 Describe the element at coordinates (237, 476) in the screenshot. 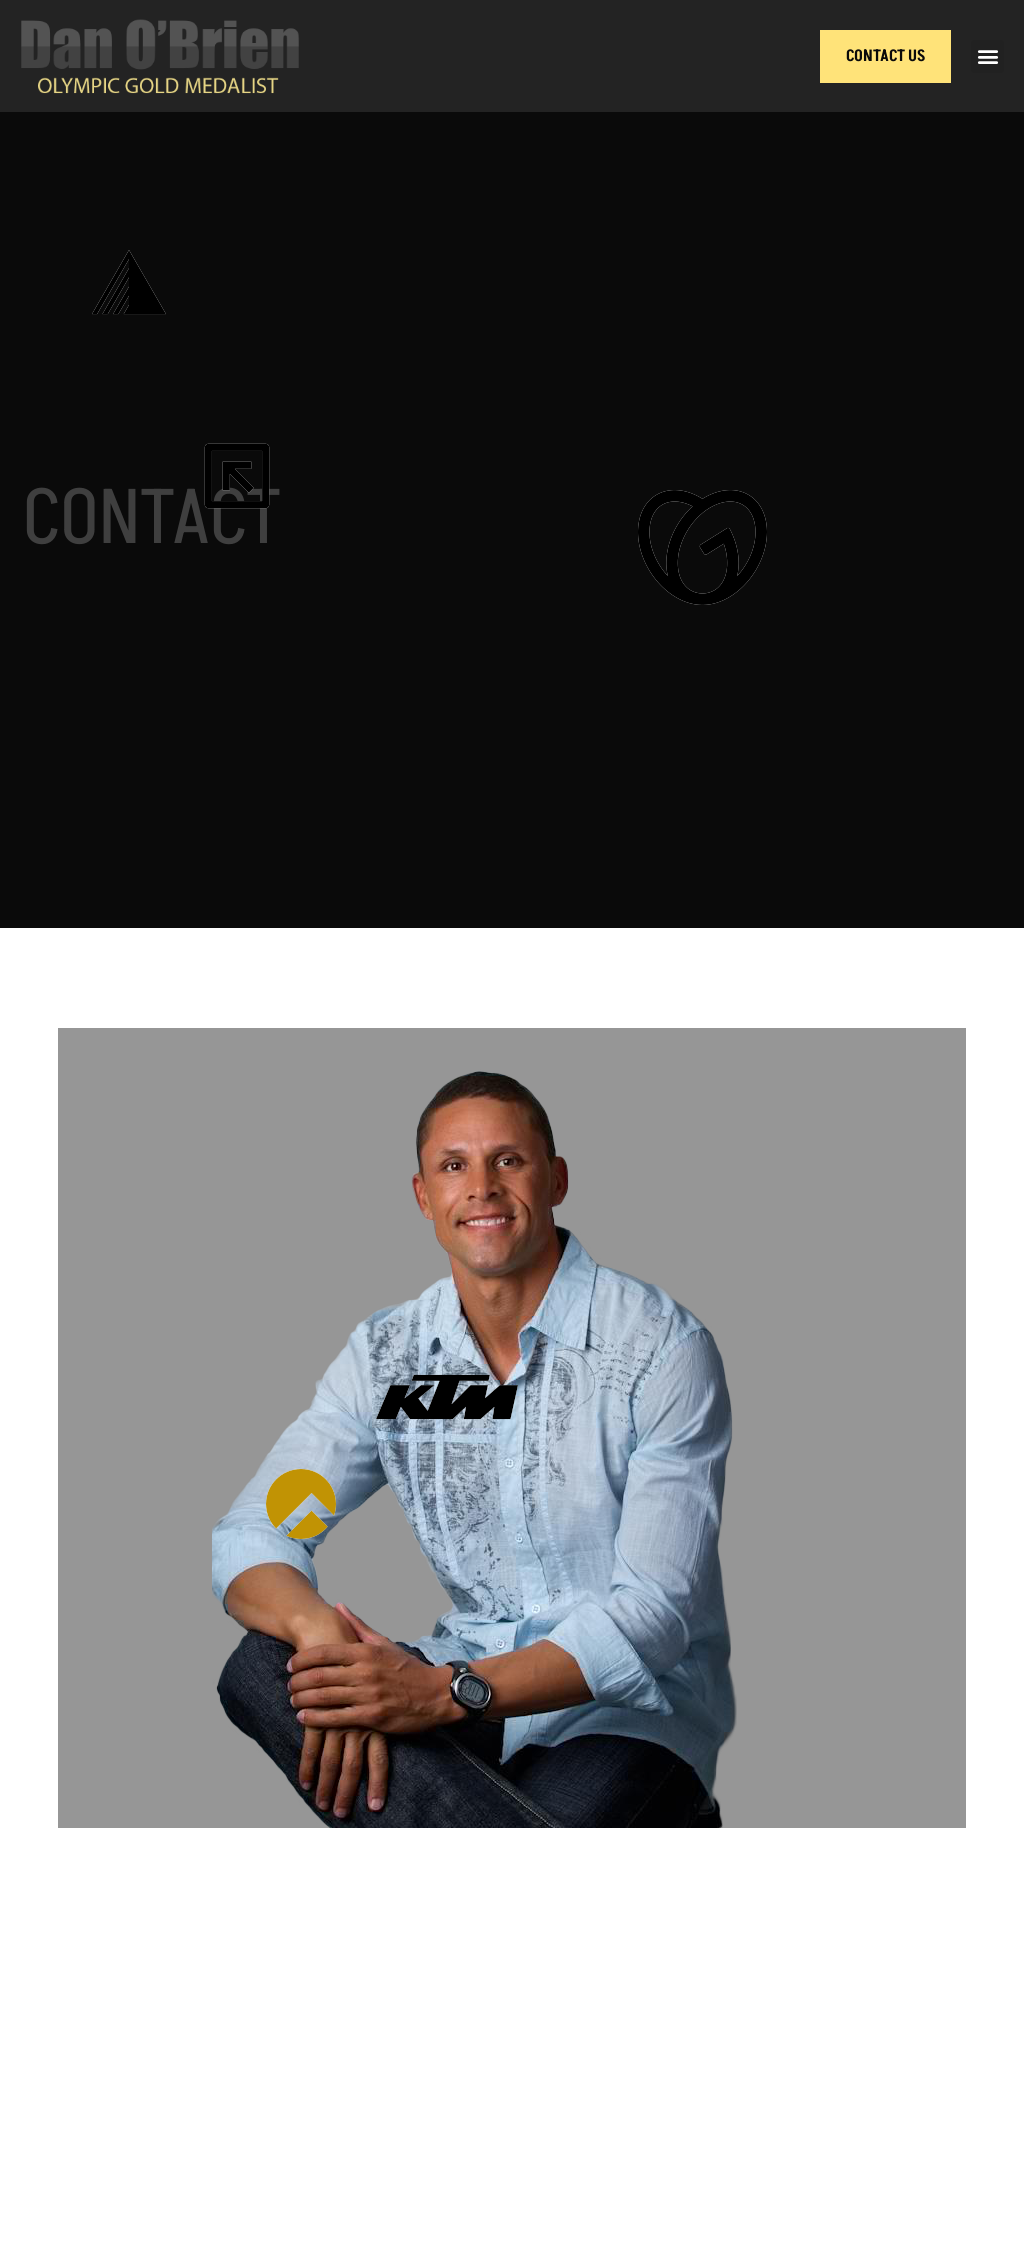

I see `navigate back and up one level` at that location.